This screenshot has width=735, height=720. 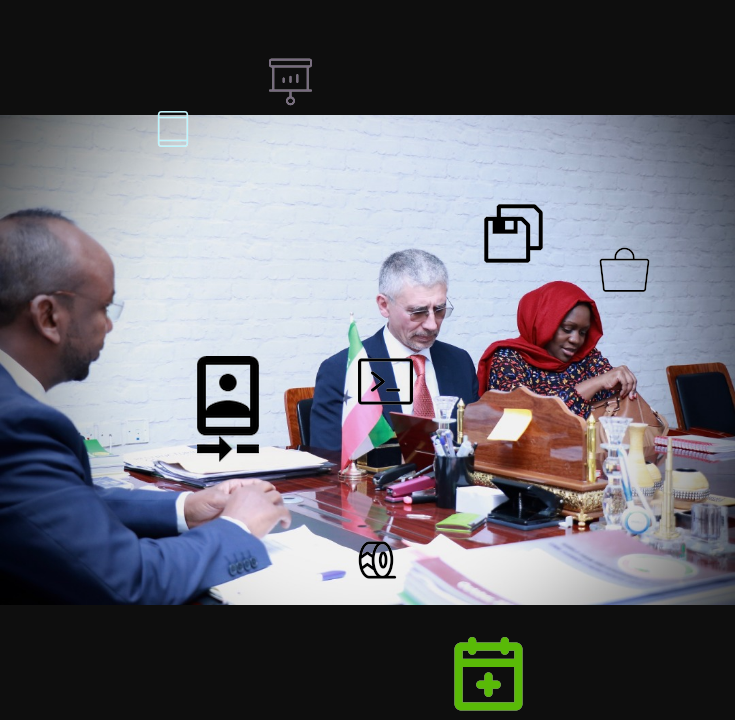 What do you see at coordinates (173, 129) in the screenshot?
I see `switch to tablet view` at bounding box center [173, 129].